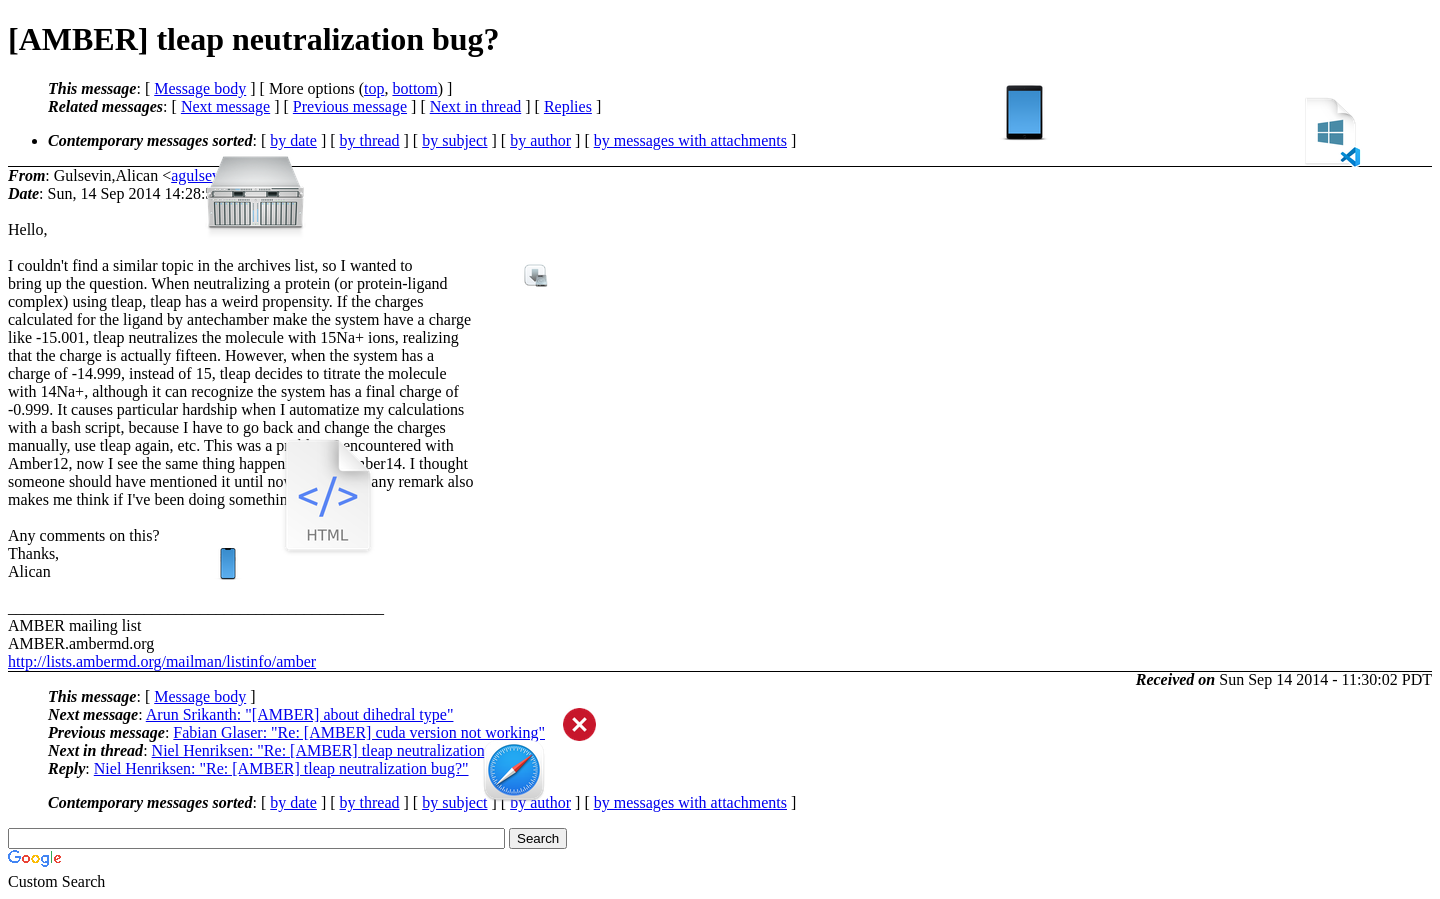  What do you see at coordinates (579, 724) in the screenshot?
I see `cancel the current action` at bounding box center [579, 724].